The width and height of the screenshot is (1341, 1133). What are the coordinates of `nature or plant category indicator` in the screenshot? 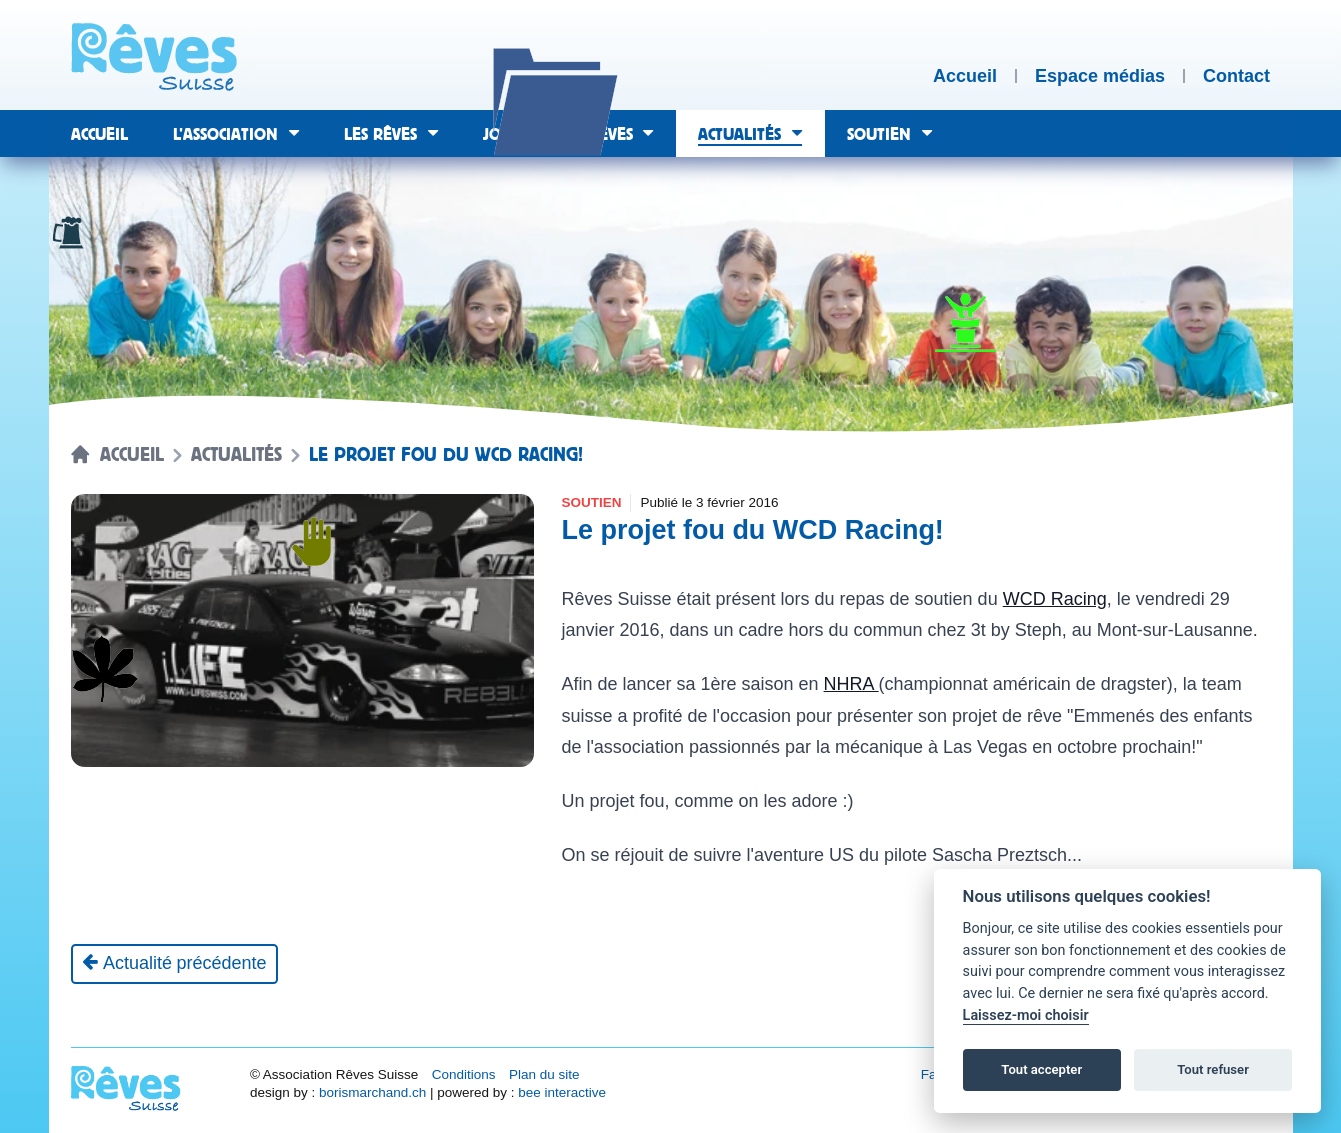 It's located at (105, 668).